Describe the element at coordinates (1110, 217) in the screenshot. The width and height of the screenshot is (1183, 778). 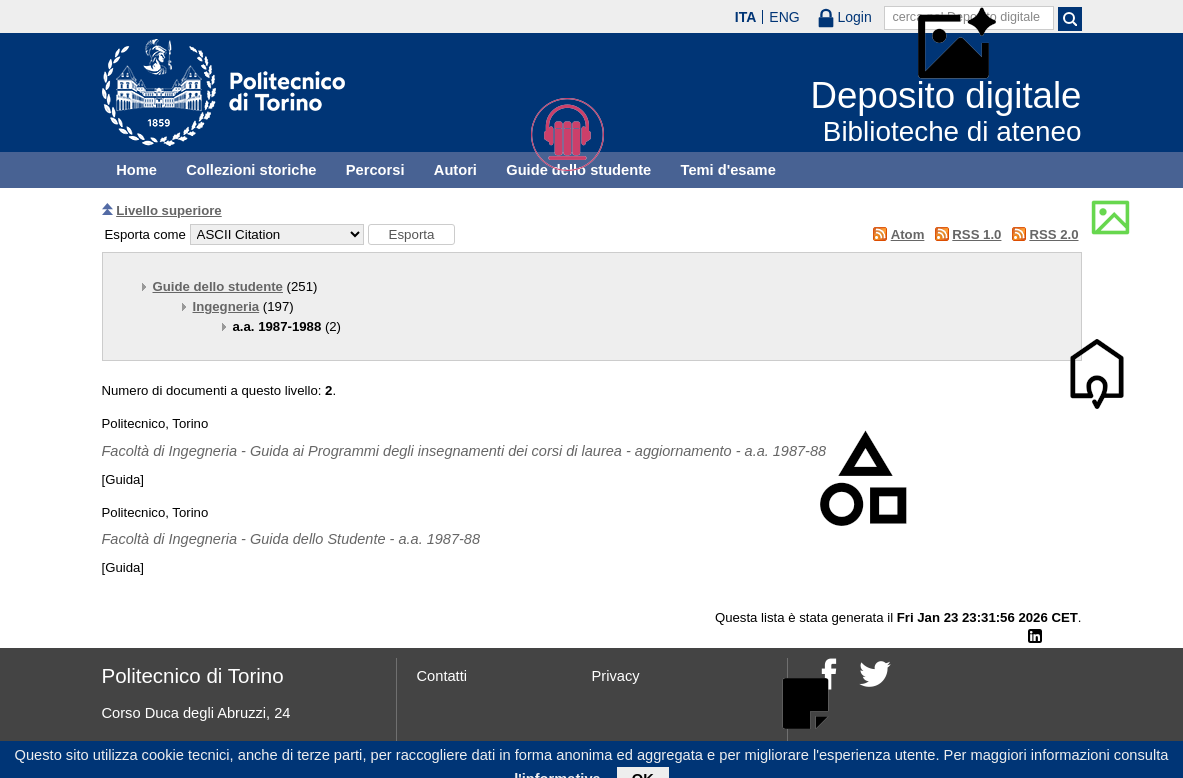
I see `view or browse images` at that location.